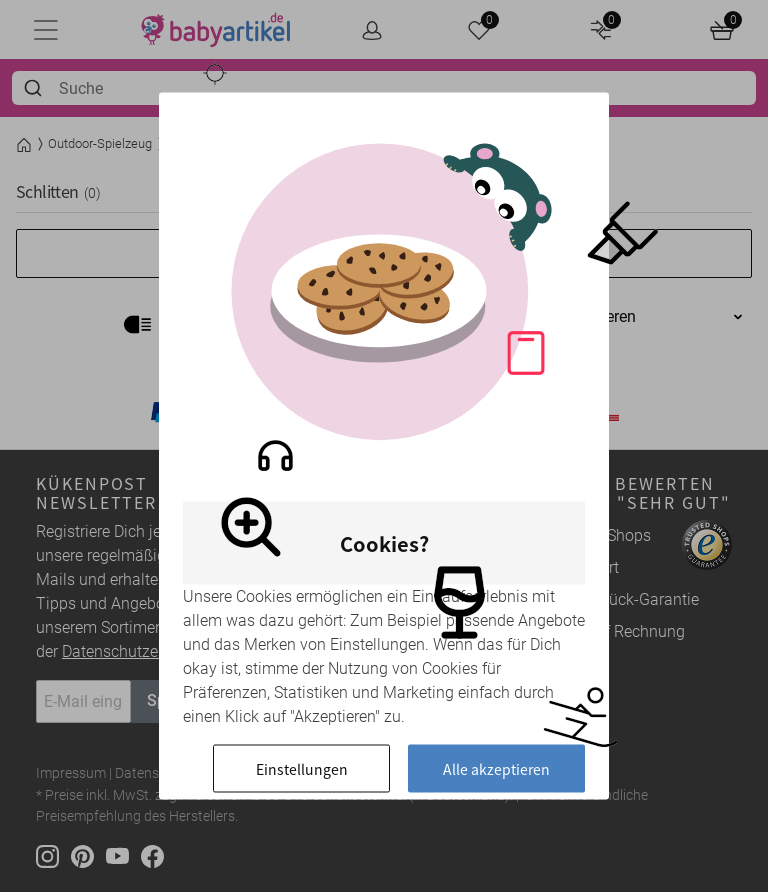  I want to click on indicates drink or beverage option, so click(459, 602).